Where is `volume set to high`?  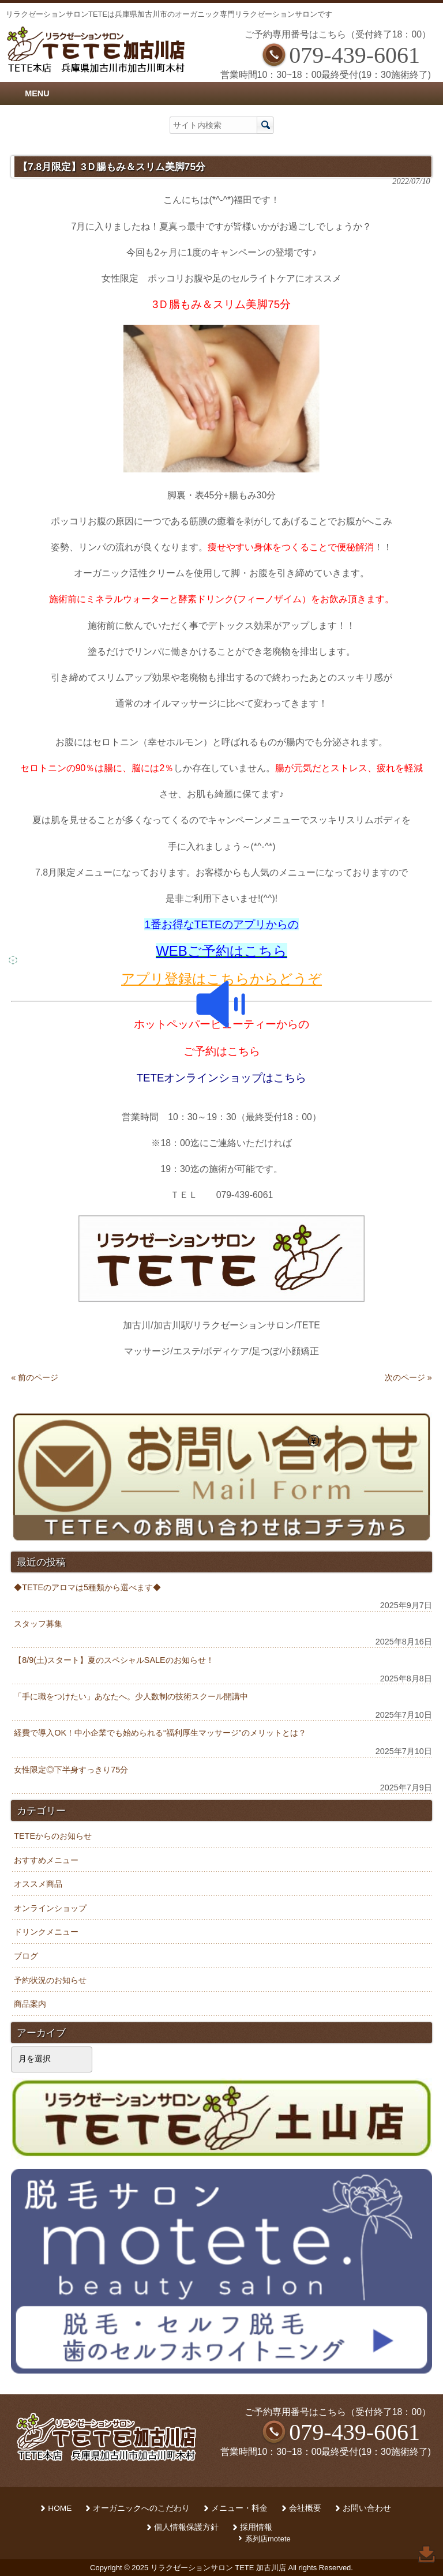 volume set to high is located at coordinates (220, 1004).